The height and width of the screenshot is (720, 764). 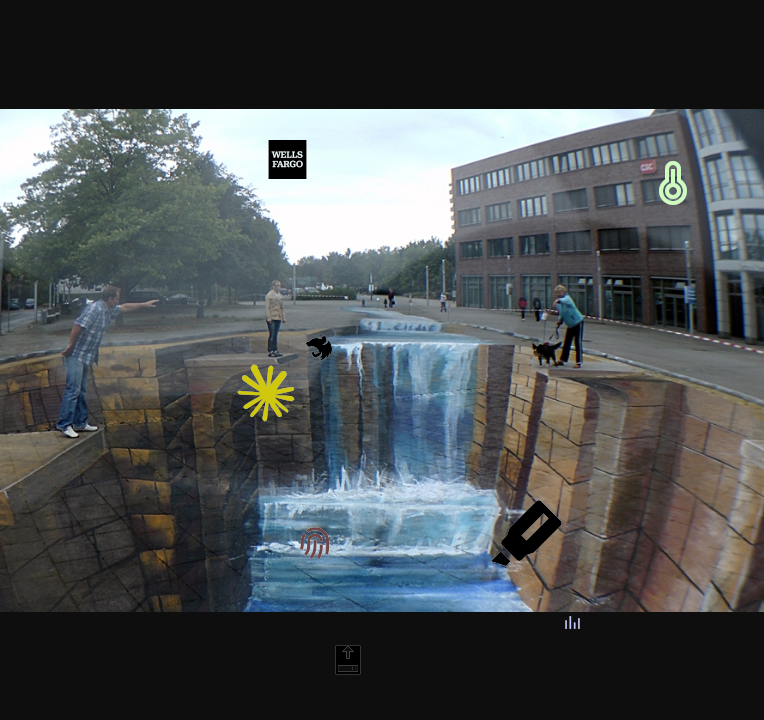 What do you see at coordinates (527, 534) in the screenshot?
I see `highlight or mark up text` at bounding box center [527, 534].